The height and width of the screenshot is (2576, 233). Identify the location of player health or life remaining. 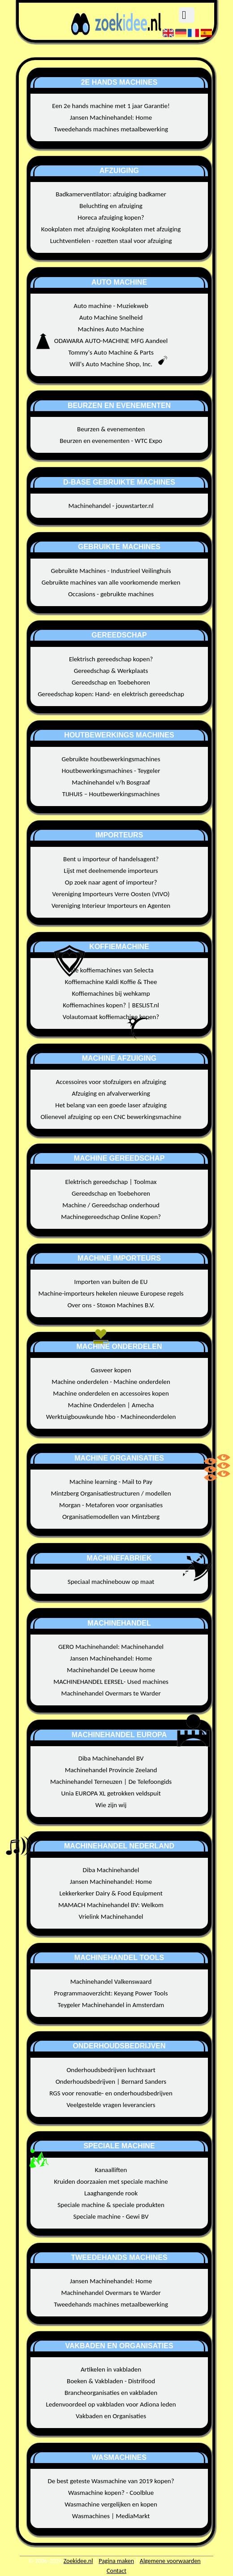
(101, 1336).